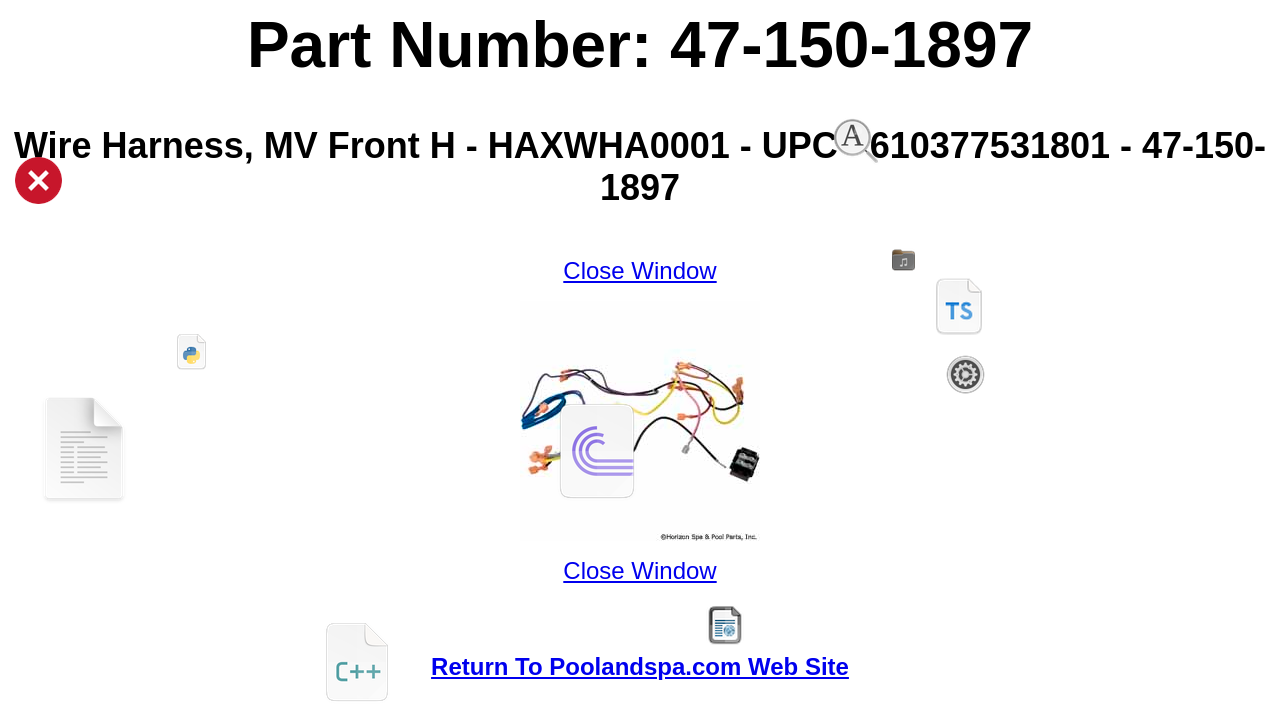  I want to click on a text document file preview, so click(84, 450).